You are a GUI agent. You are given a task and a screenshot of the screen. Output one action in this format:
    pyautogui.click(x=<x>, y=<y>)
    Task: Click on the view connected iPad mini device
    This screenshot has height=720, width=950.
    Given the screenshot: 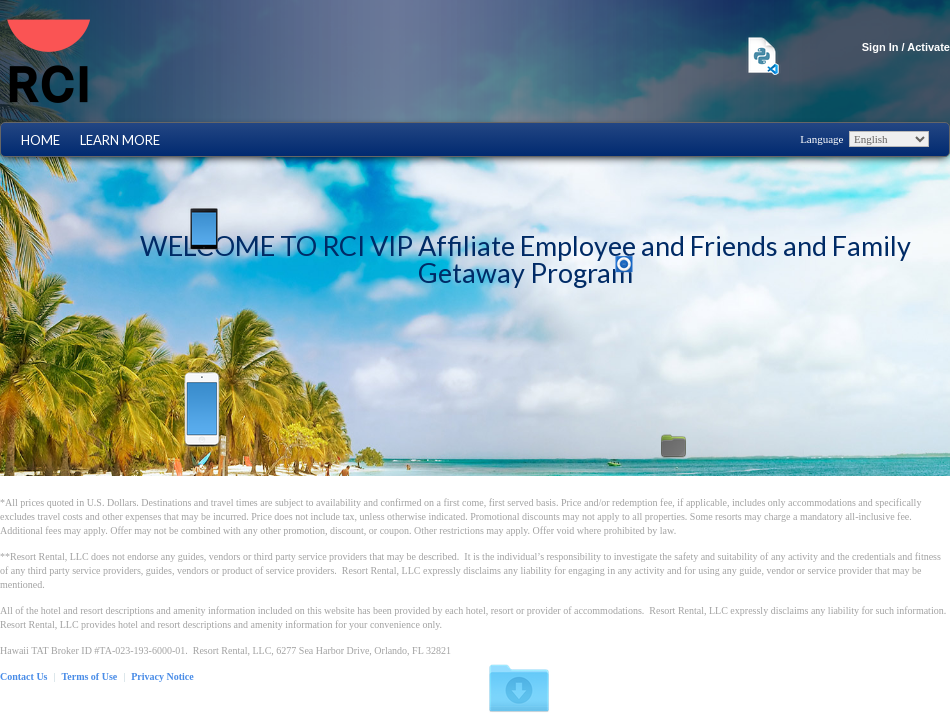 What is the action you would take?
    pyautogui.click(x=204, y=225)
    